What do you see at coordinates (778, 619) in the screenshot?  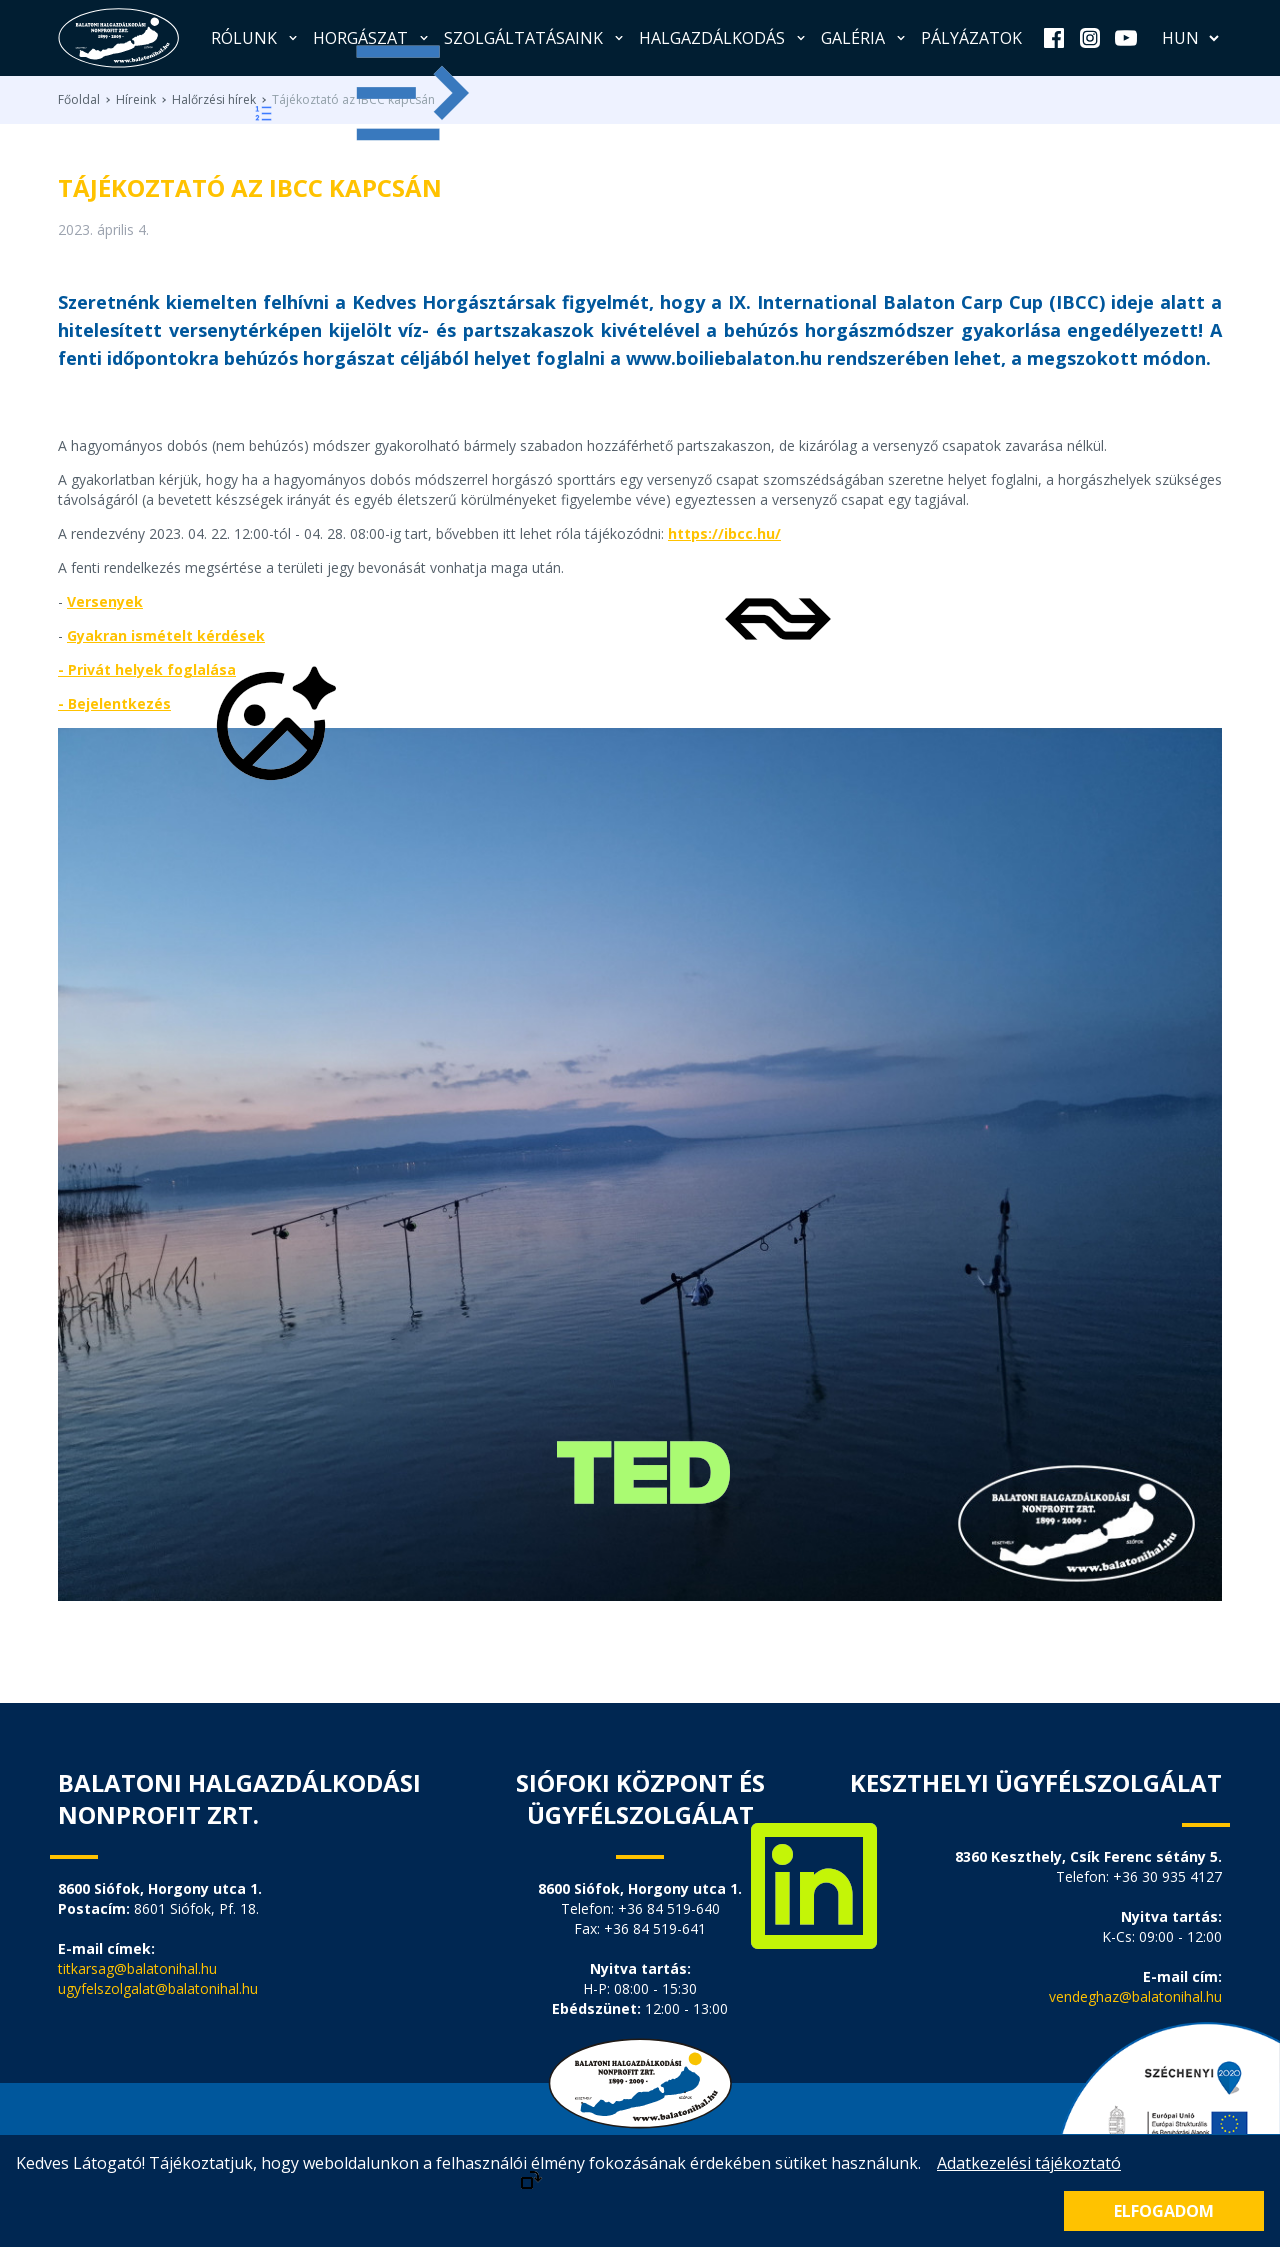 I see `open the Nederlandse Spoorwegen (NS) Dutch railways app` at bounding box center [778, 619].